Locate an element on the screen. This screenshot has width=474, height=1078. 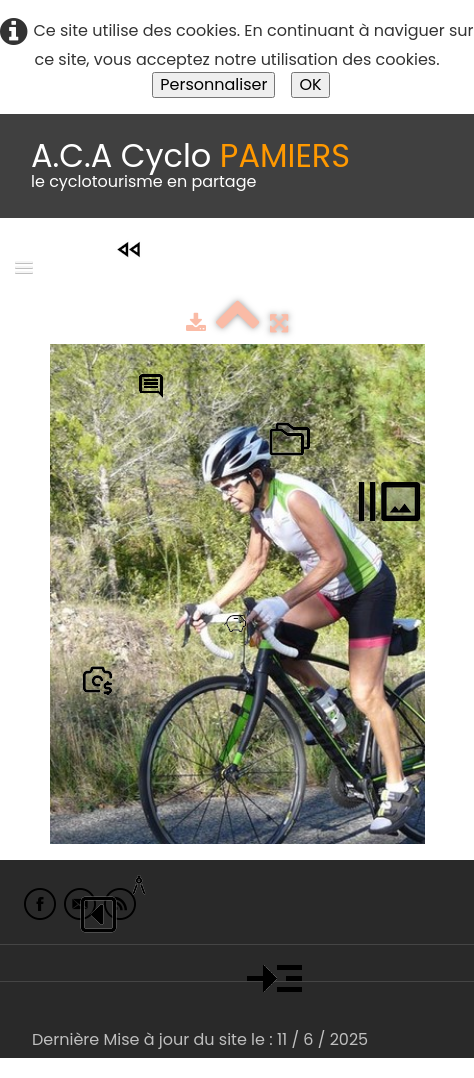
navigate to the previous item or screen is located at coordinates (98, 914).